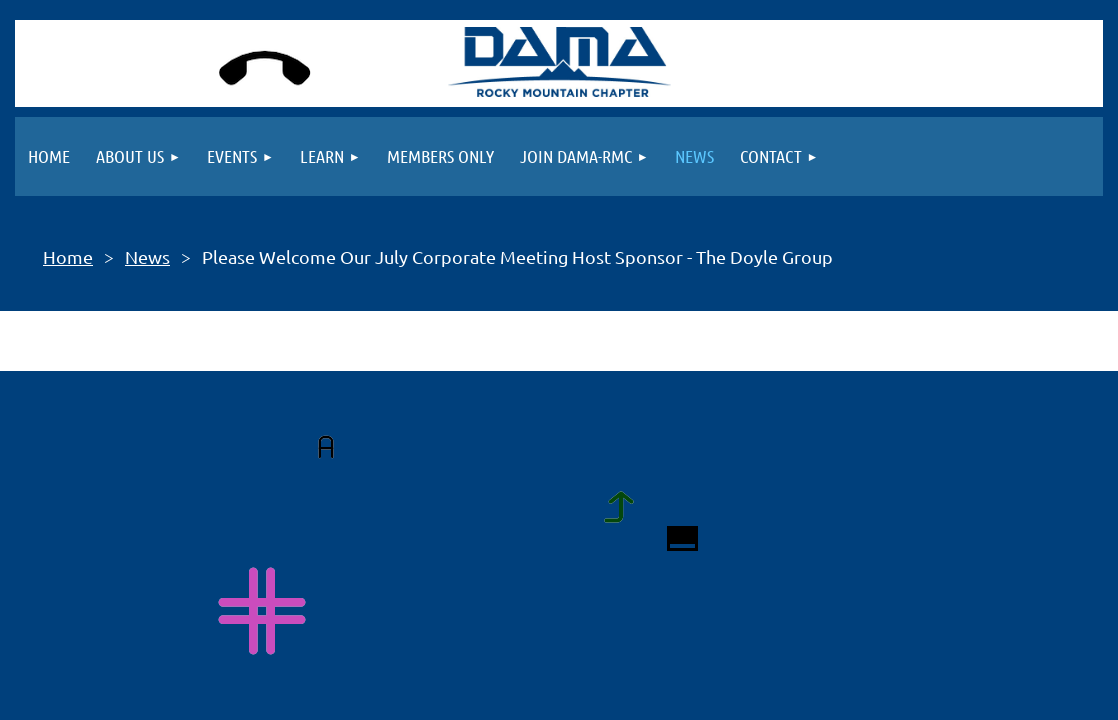 Image resolution: width=1118 pixels, height=720 pixels. I want to click on select font or text formatting options, so click(326, 447).